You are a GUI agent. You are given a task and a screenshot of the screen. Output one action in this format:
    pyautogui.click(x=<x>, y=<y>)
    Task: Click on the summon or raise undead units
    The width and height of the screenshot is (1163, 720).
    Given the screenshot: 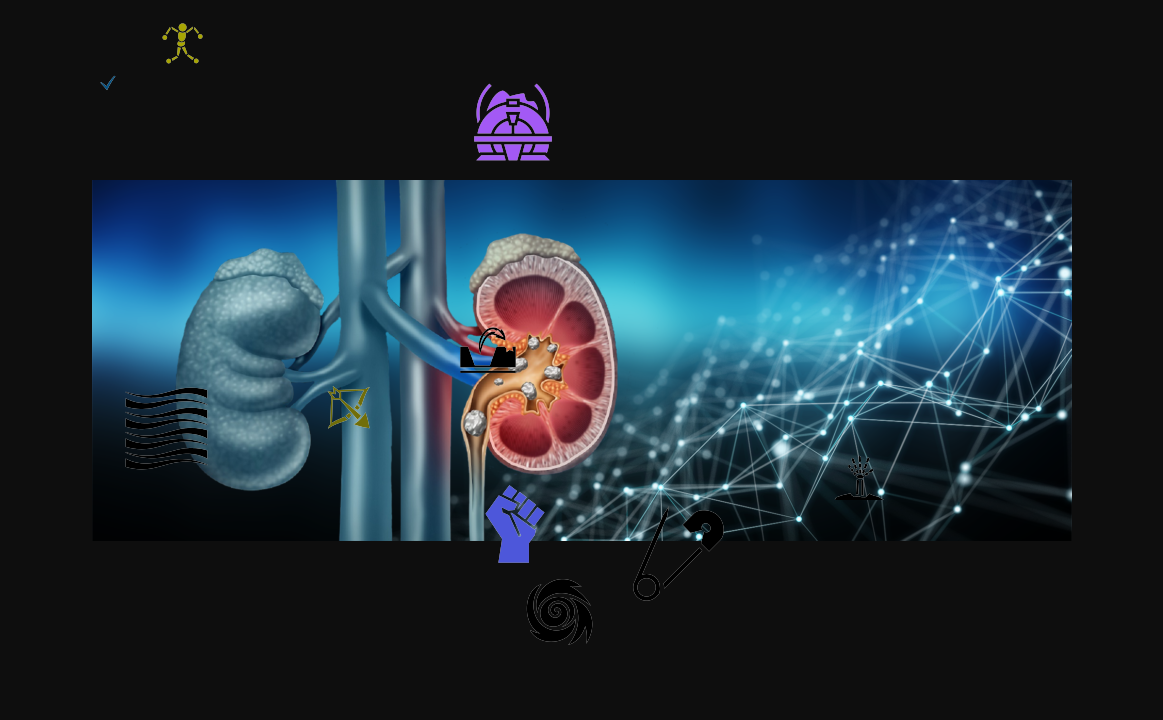 What is the action you would take?
    pyautogui.click(x=859, y=475)
    